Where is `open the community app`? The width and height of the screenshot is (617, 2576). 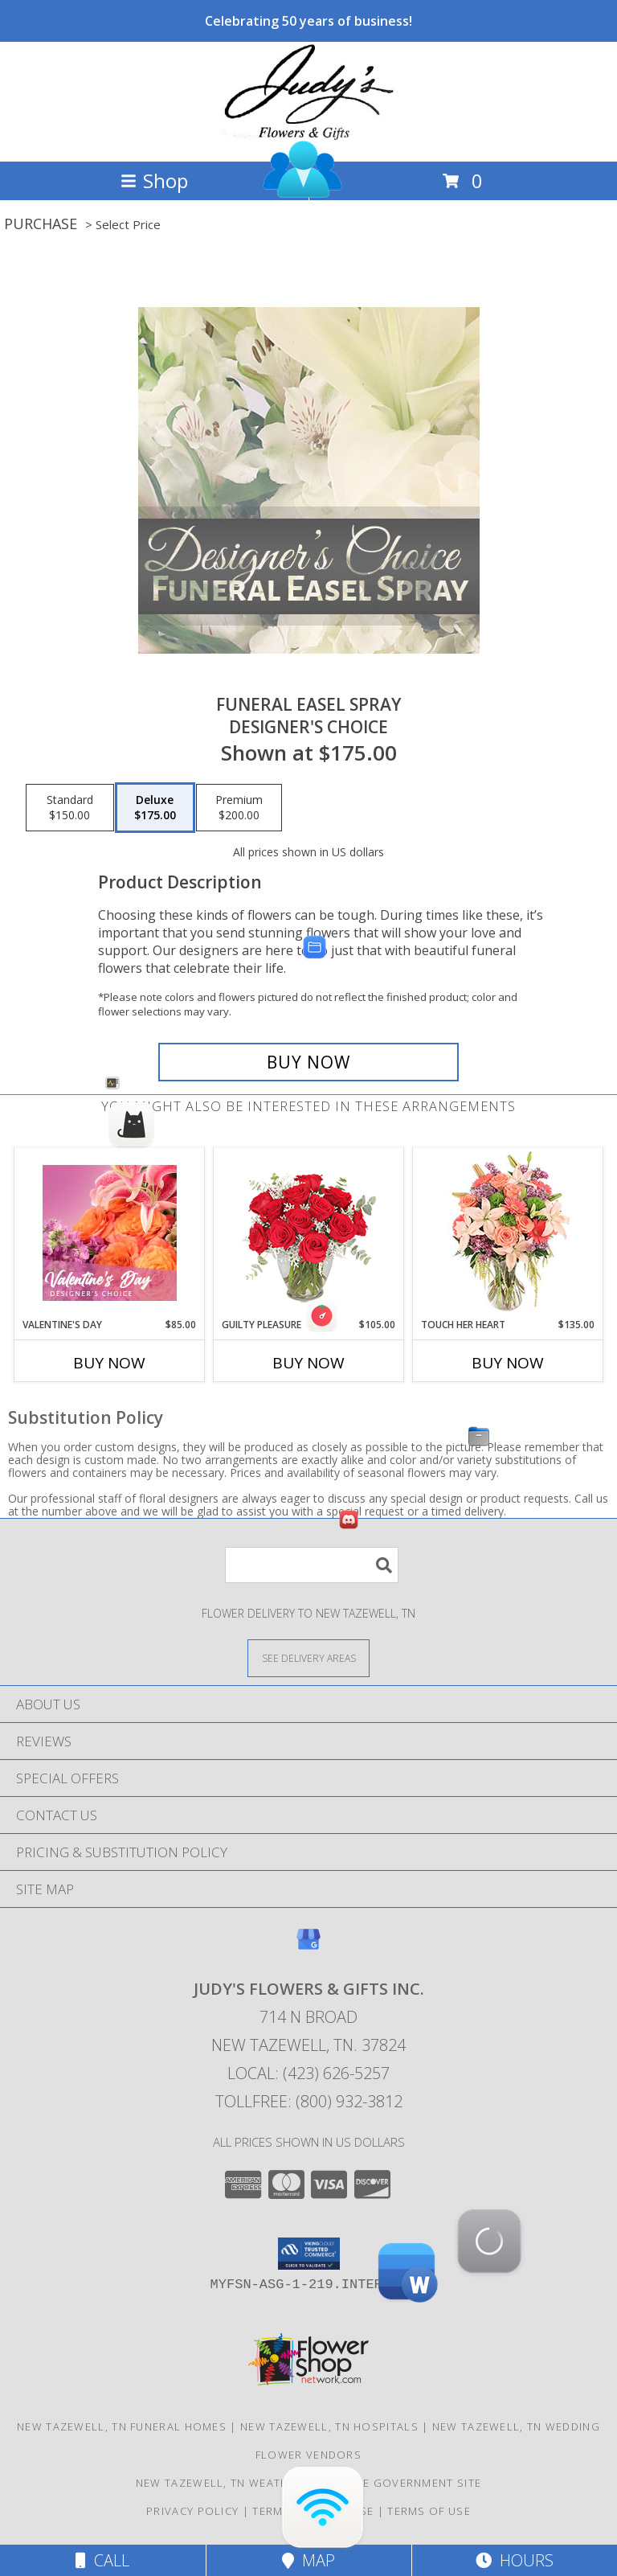
open the community app is located at coordinates (302, 169).